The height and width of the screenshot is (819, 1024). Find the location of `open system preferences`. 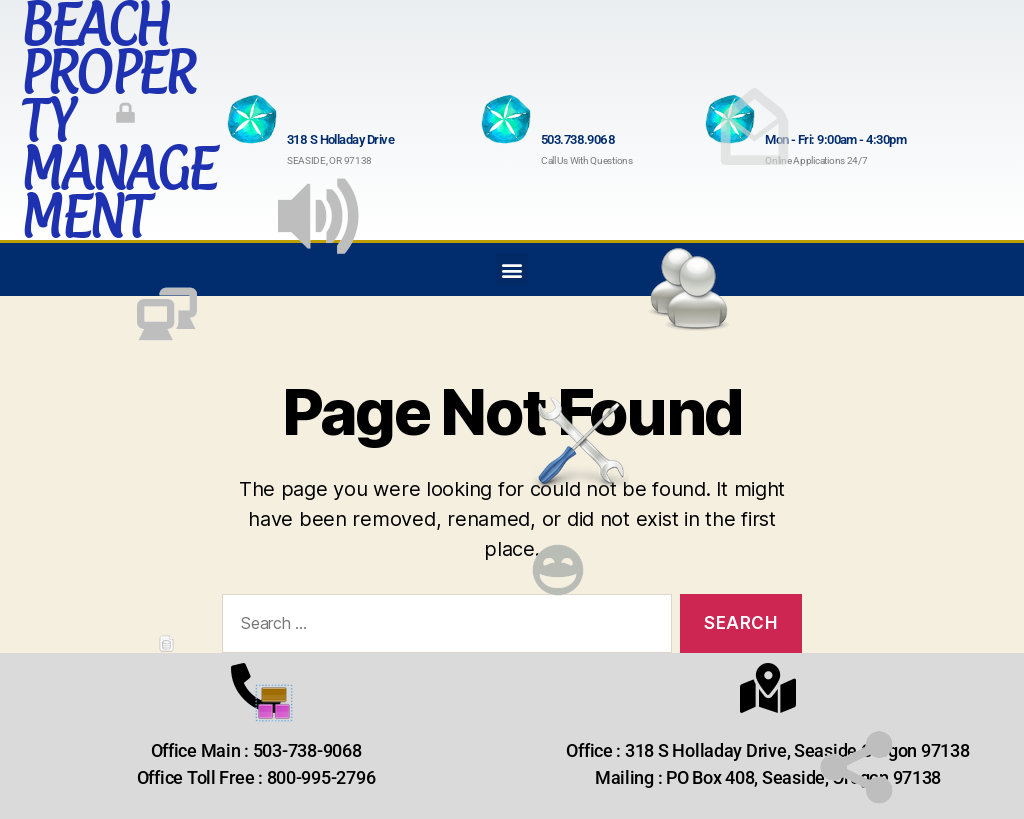

open system preferences is located at coordinates (580, 442).